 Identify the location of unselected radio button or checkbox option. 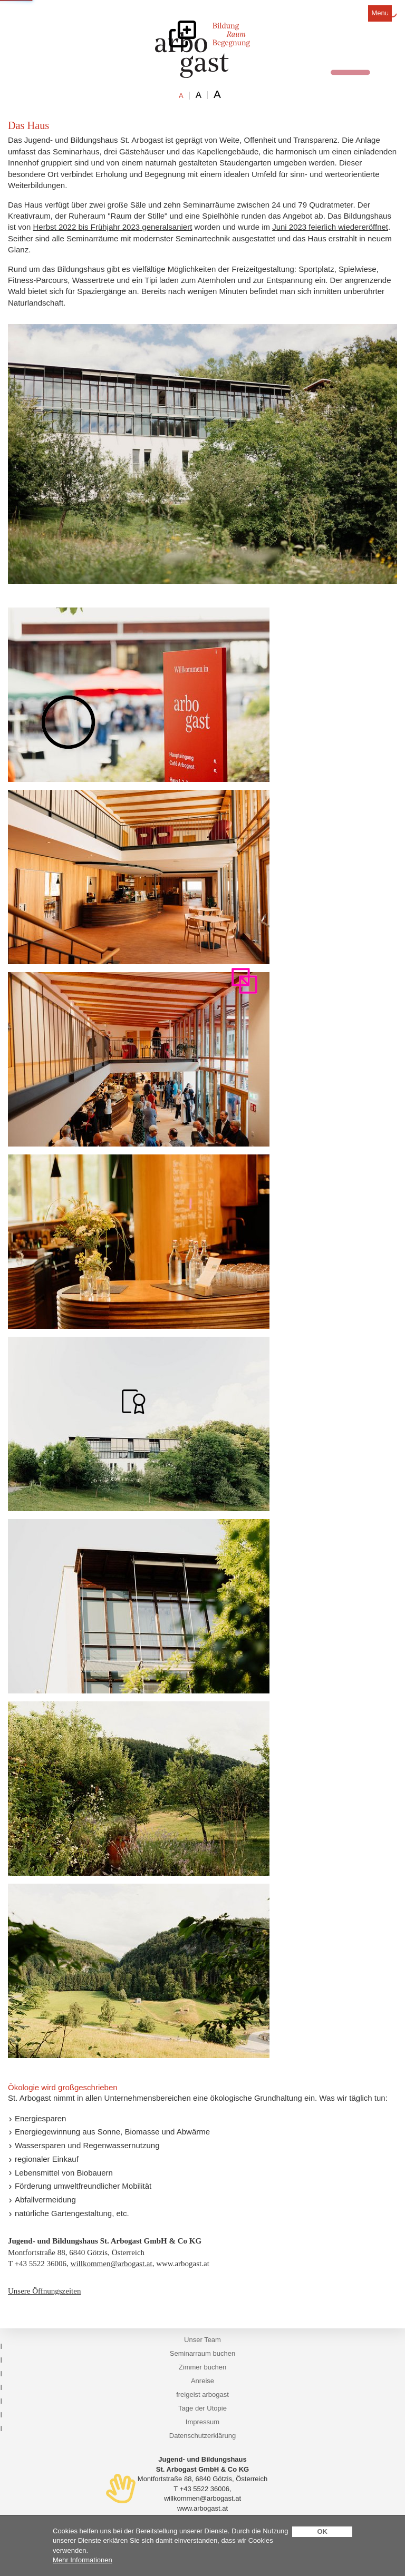
(68, 722).